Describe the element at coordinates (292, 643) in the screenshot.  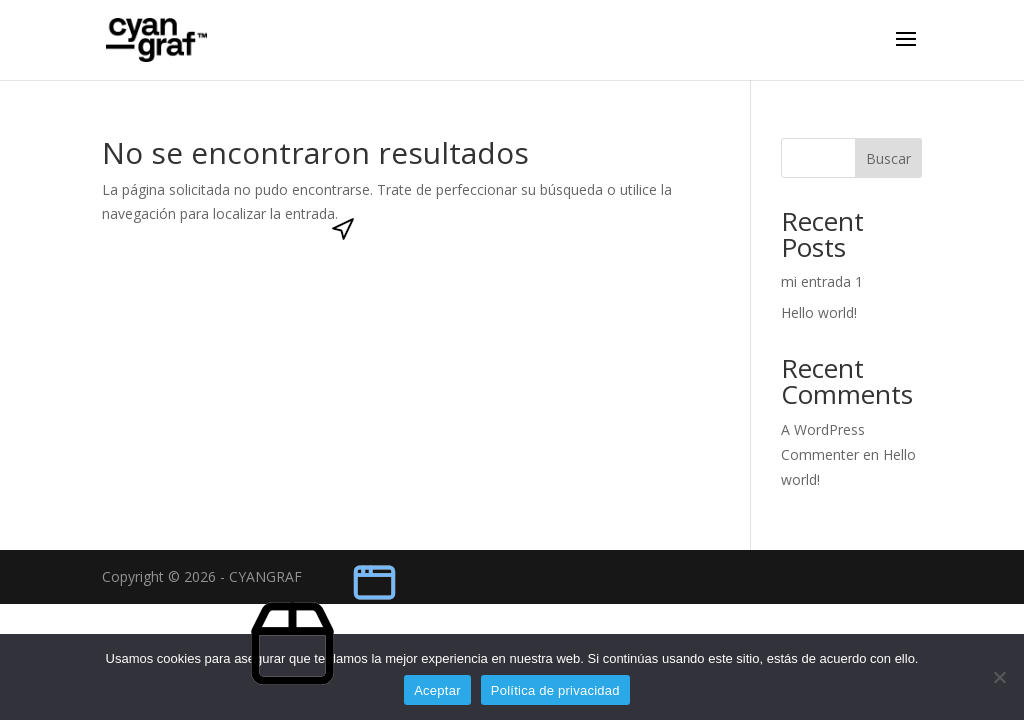
I see `view package or shipment details` at that location.